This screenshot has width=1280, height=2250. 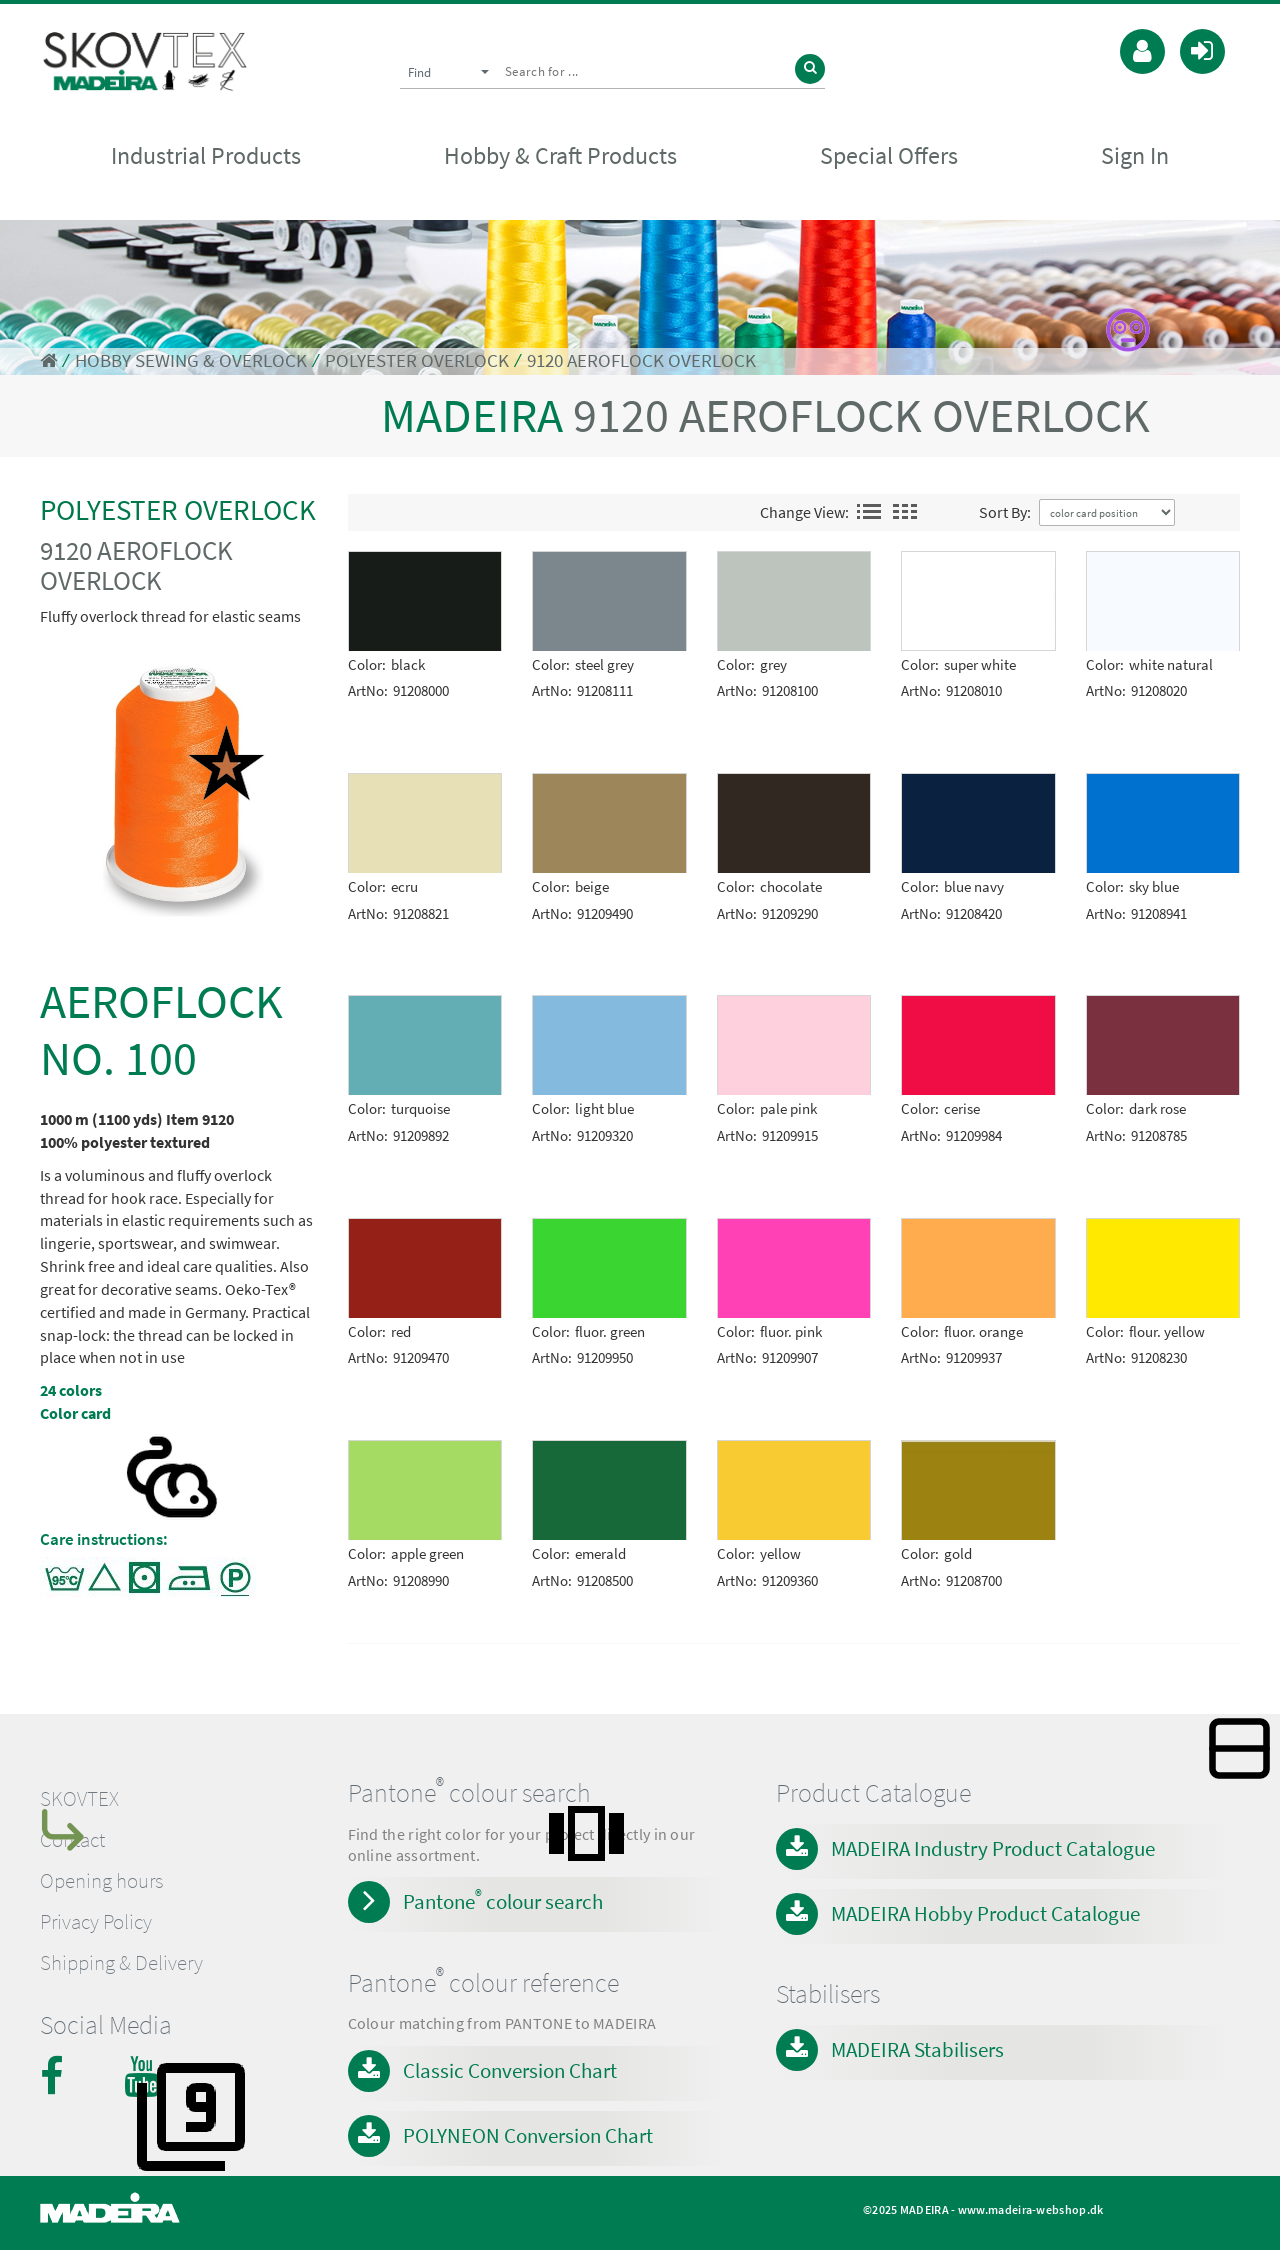 What do you see at coordinates (1128, 330) in the screenshot?
I see `react with embarrassment or surprise` at bounding box center [1128, 330].